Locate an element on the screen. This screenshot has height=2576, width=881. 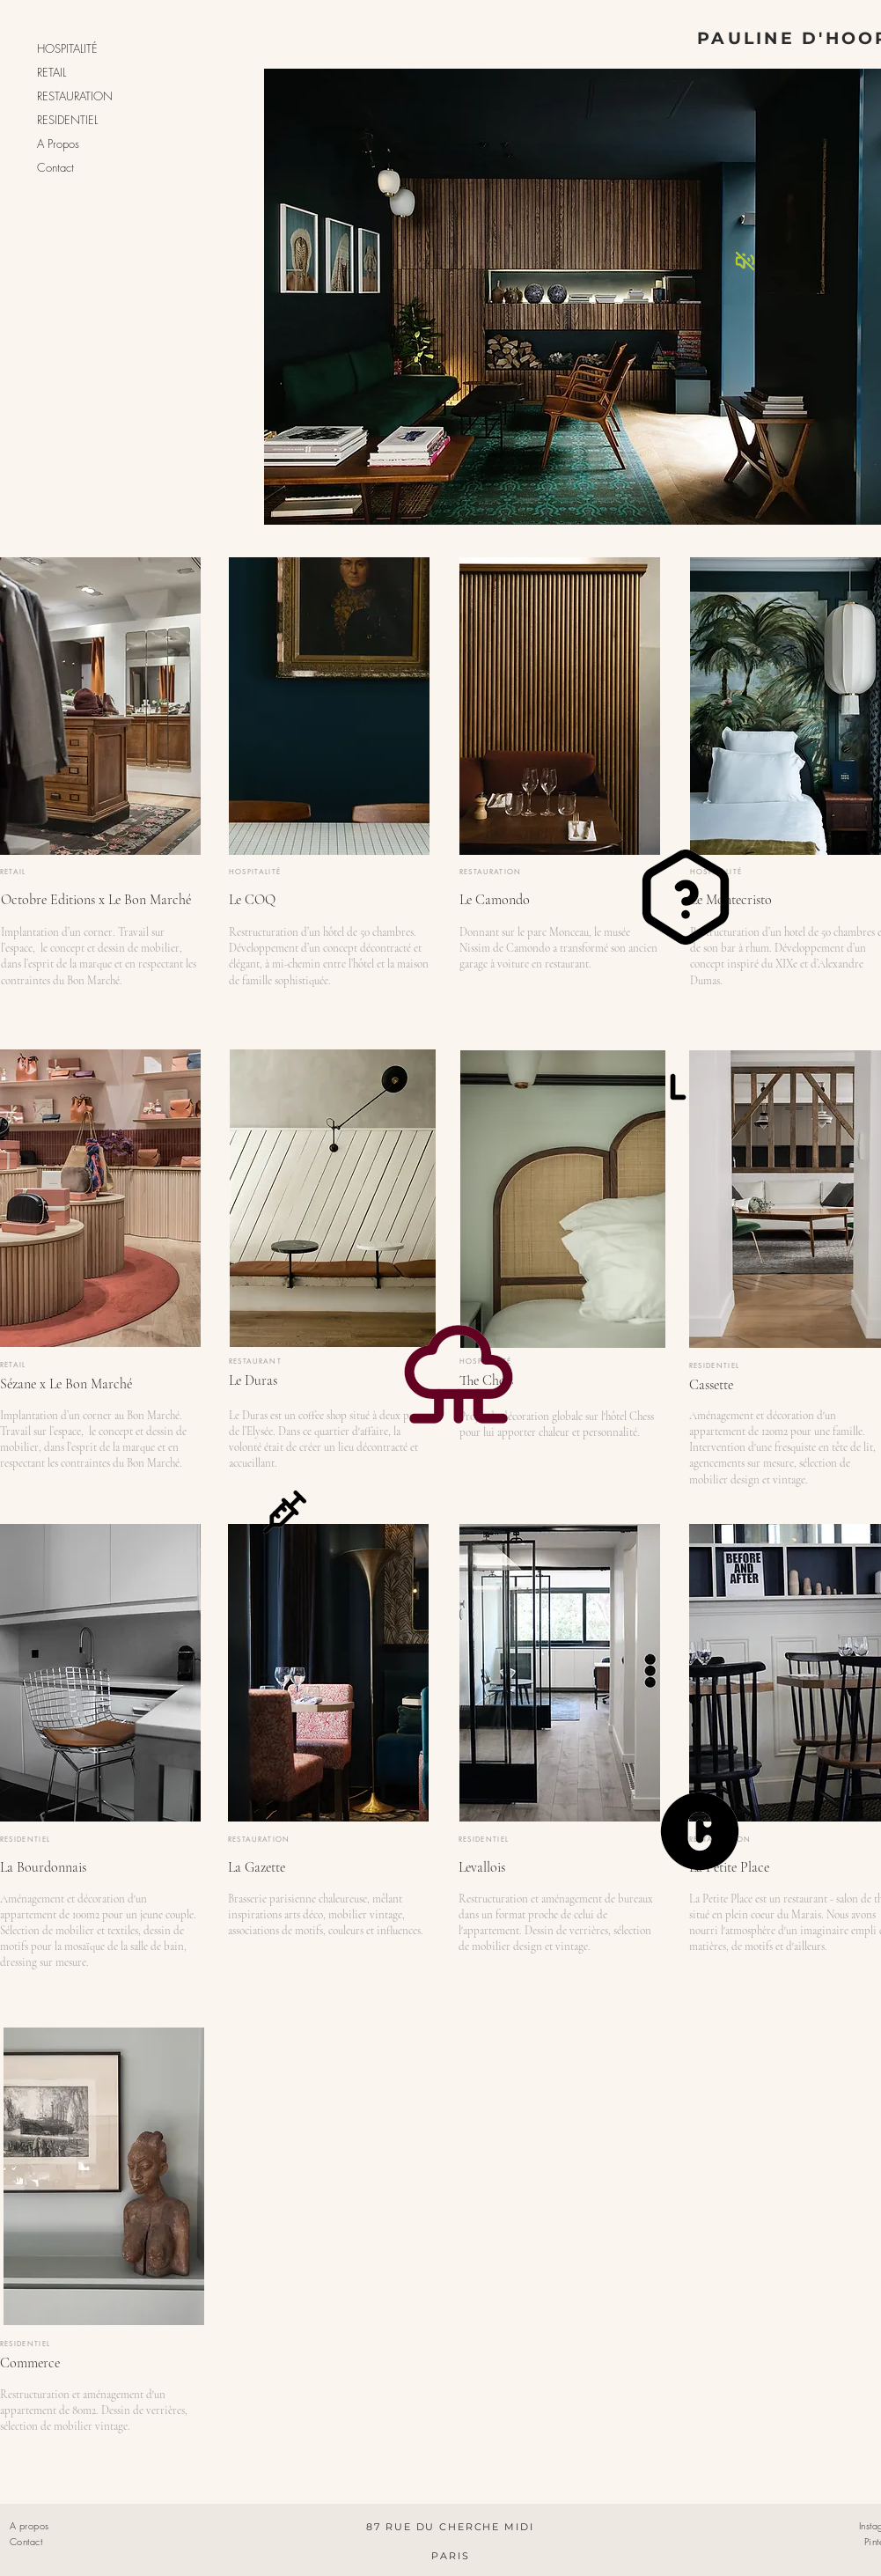
indicates copyright status is located at coordinates (700, 1831).